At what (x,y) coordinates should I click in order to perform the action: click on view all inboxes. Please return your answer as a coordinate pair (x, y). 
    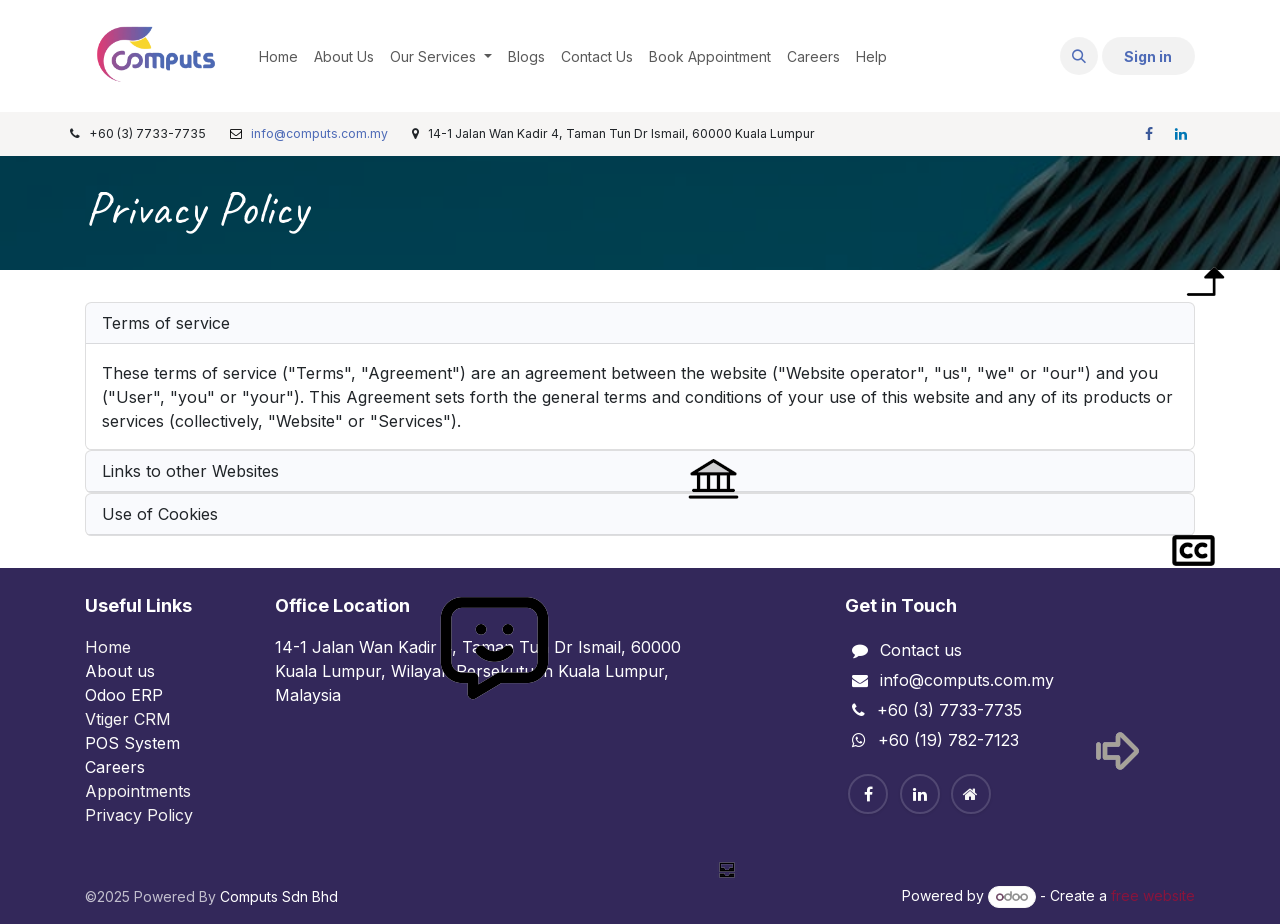
    Looking at the image, I should click on (727, 870).